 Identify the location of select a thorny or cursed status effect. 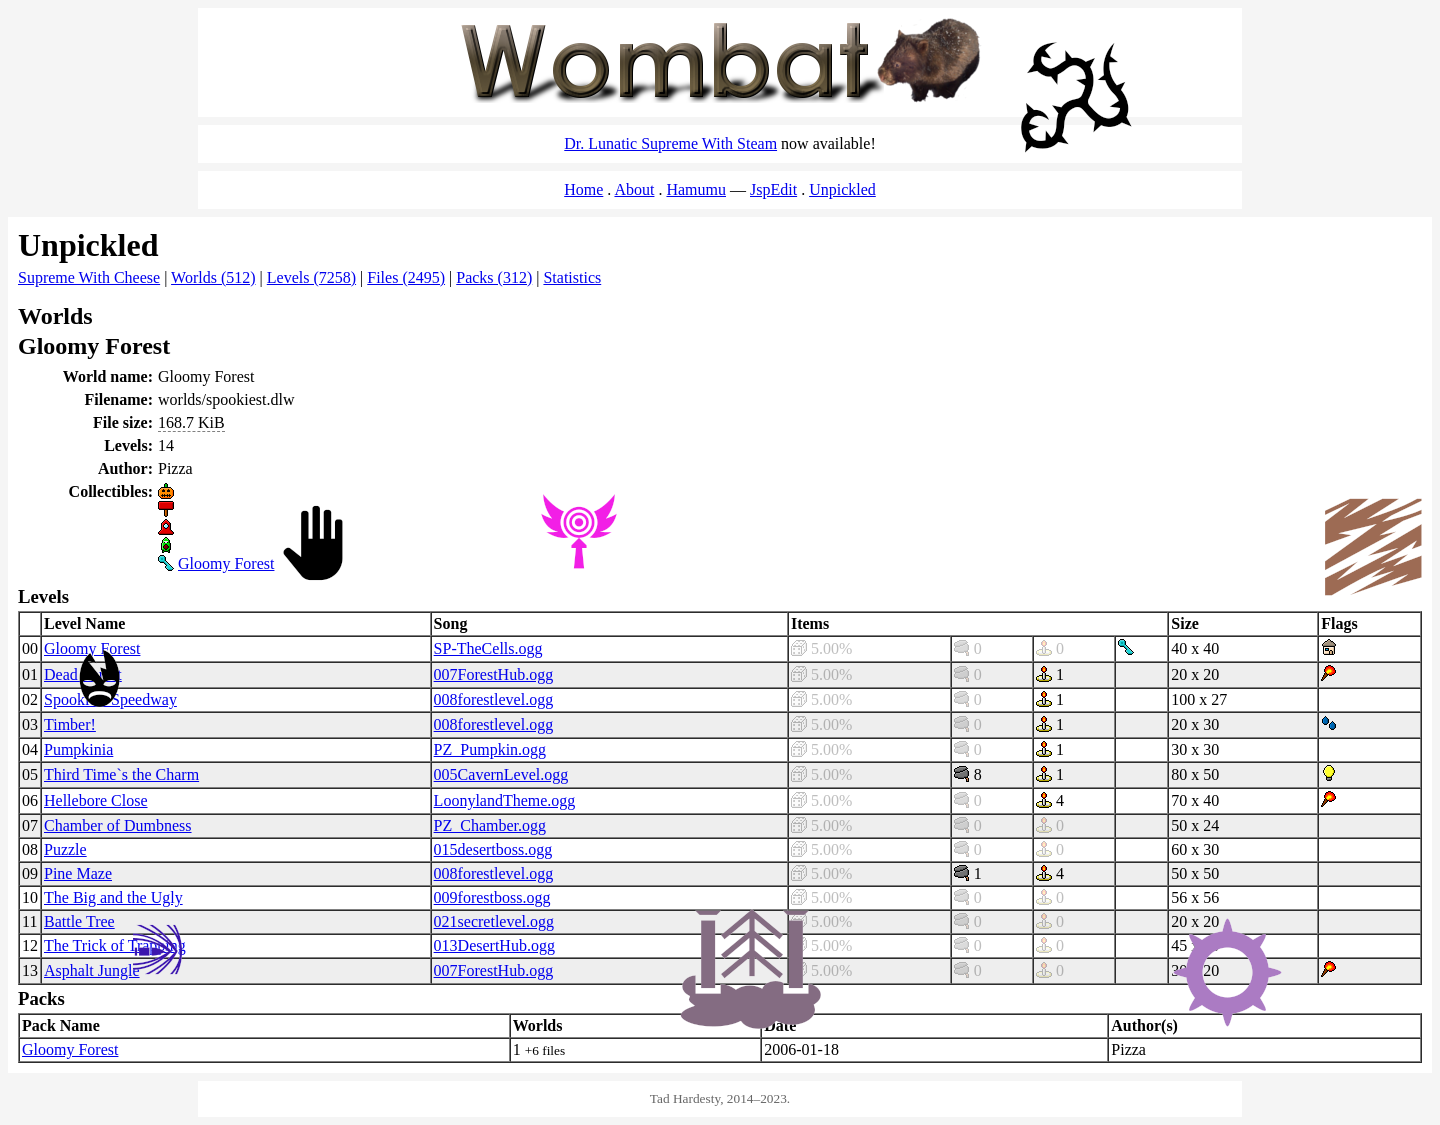
(1074, 95).